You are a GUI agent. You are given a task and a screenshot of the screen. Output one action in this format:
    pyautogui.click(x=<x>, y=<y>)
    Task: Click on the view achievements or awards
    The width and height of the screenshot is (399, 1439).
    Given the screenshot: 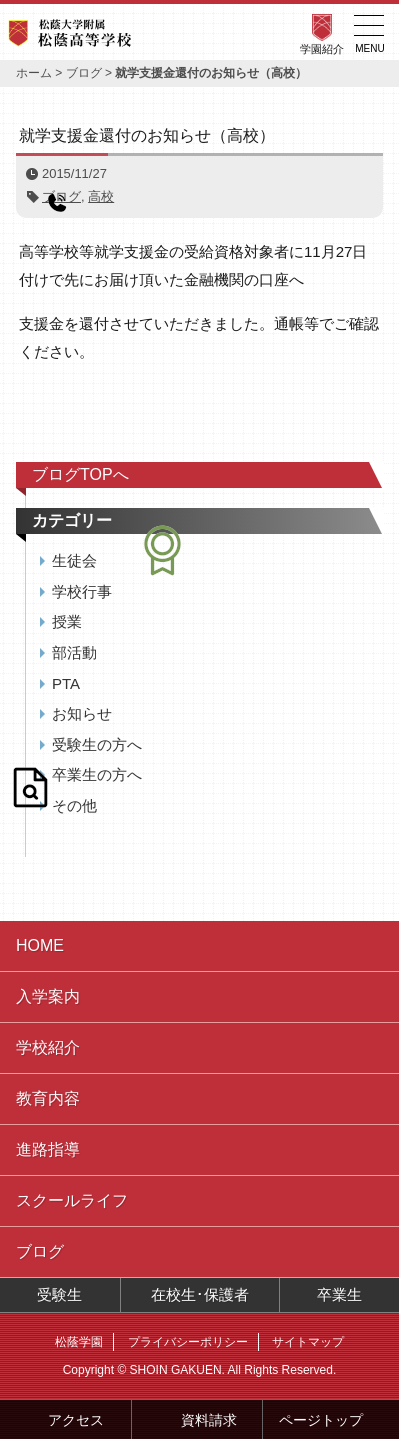 What is the action you would take?
    pyautogui.click(x=162, y=550)
    